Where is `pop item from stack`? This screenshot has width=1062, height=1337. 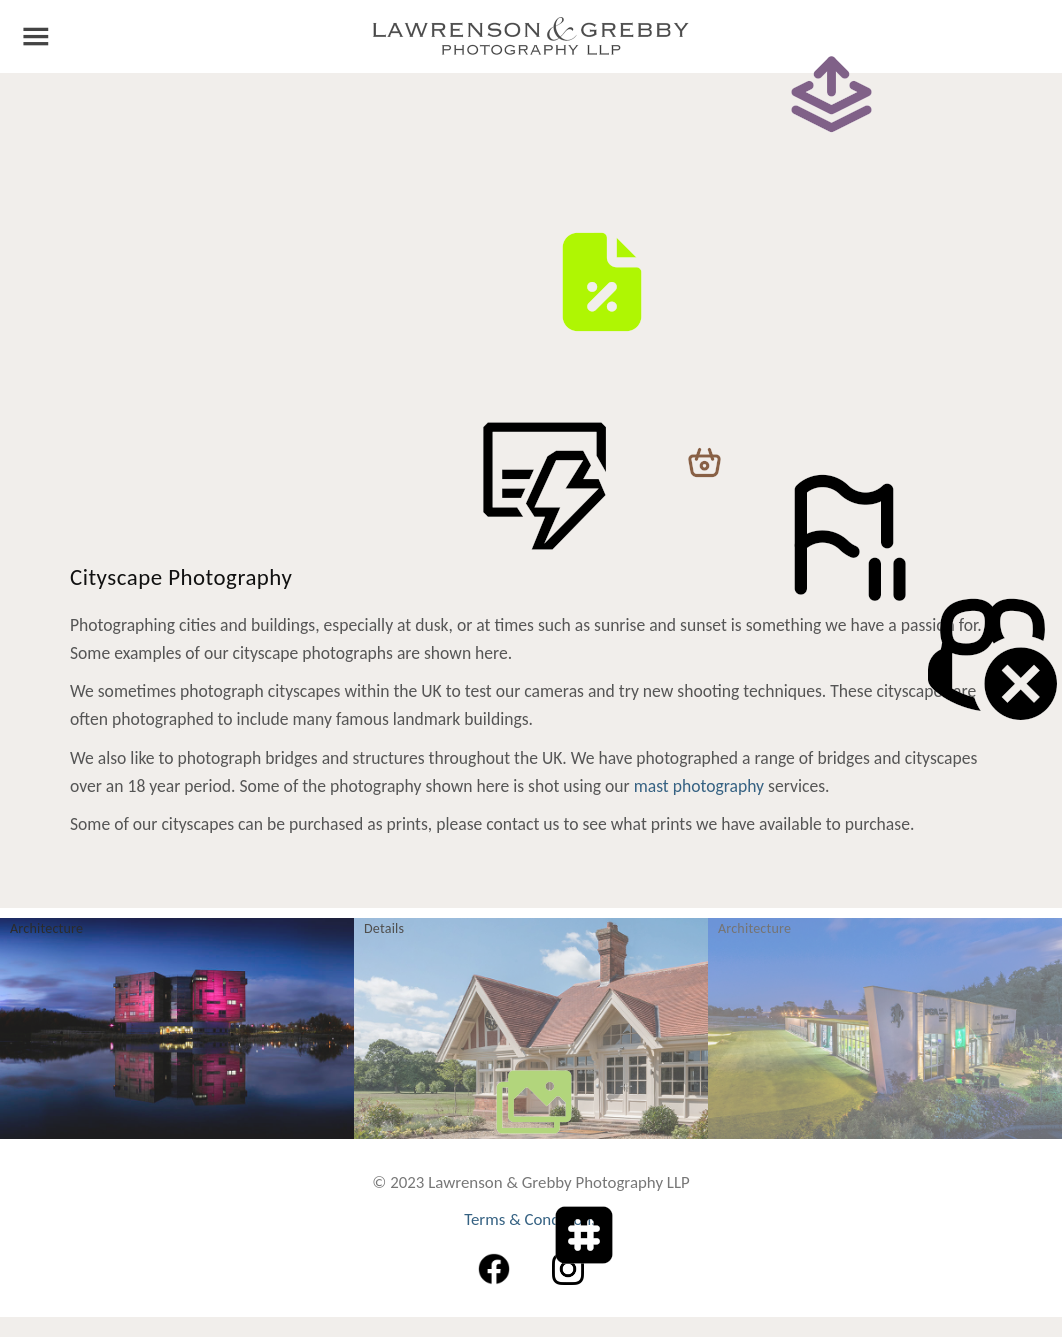 pop item from stack is located at coordinates (831, 96).